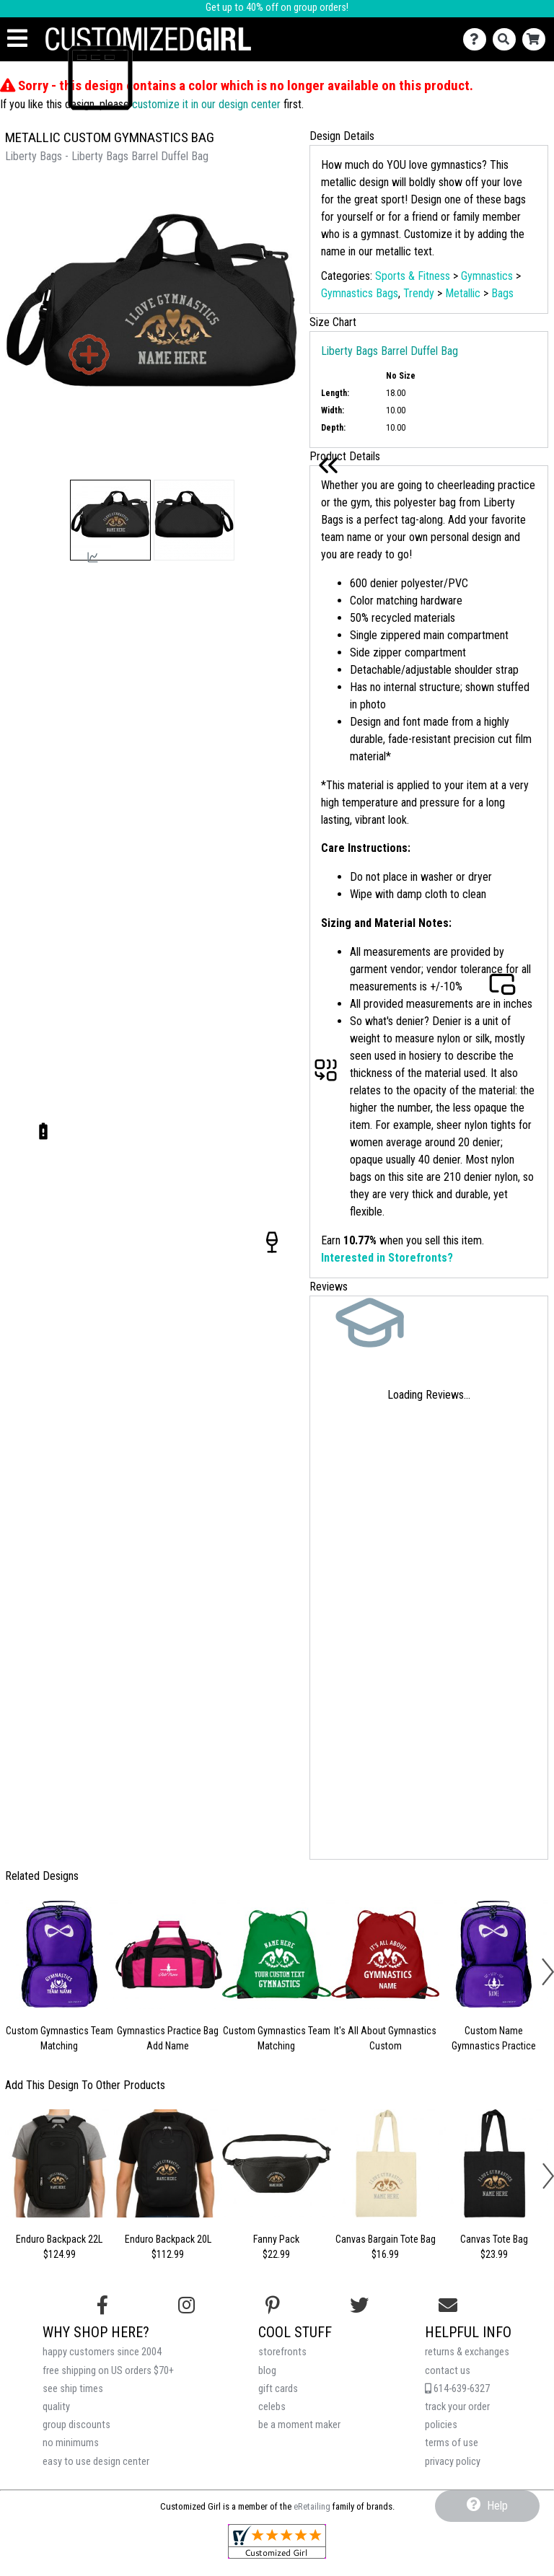 This screenshot has width=554, height=2576. Describe the element at coordinates (272, 1242) in the screenshot. I see `browse wine selection or menu` at that location.